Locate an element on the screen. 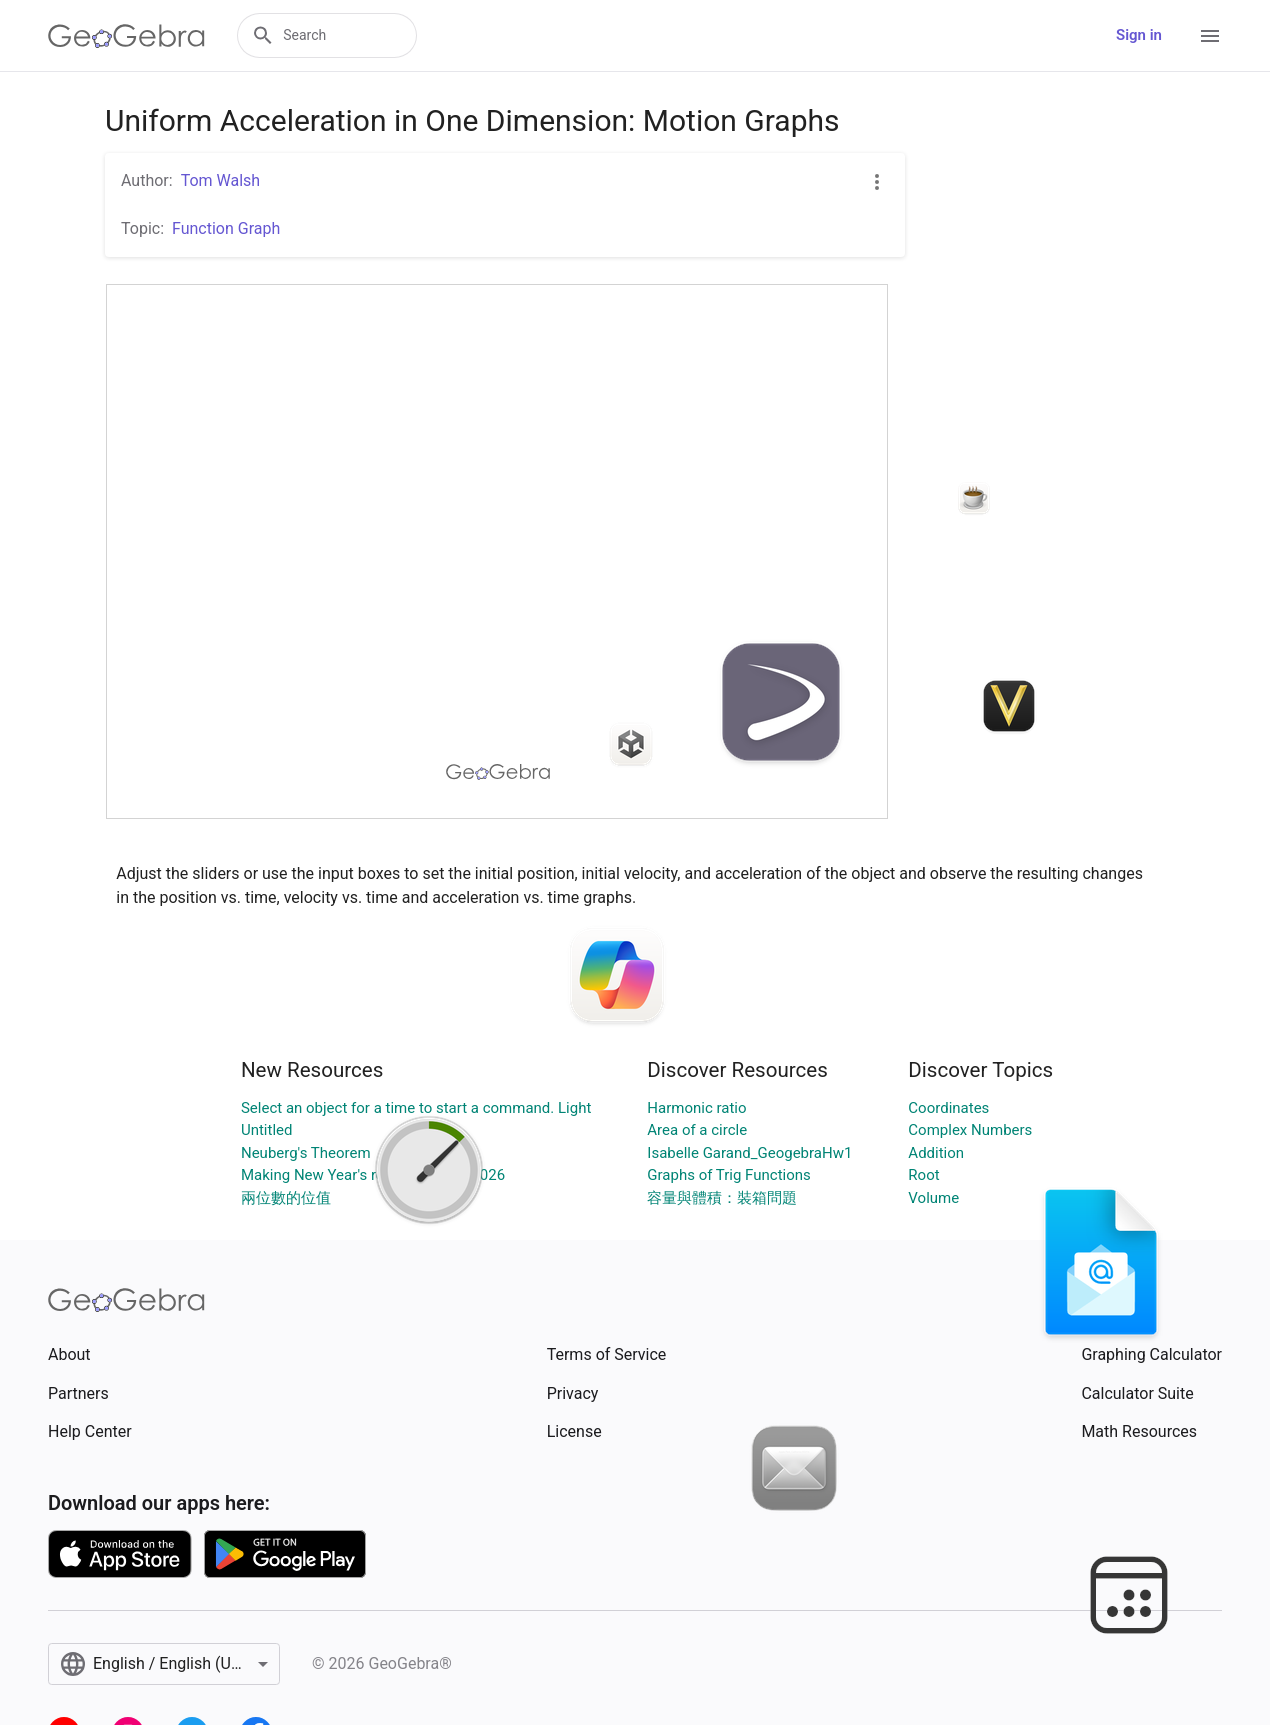  launch Civilization V game is located at coordinates (1009, 706).